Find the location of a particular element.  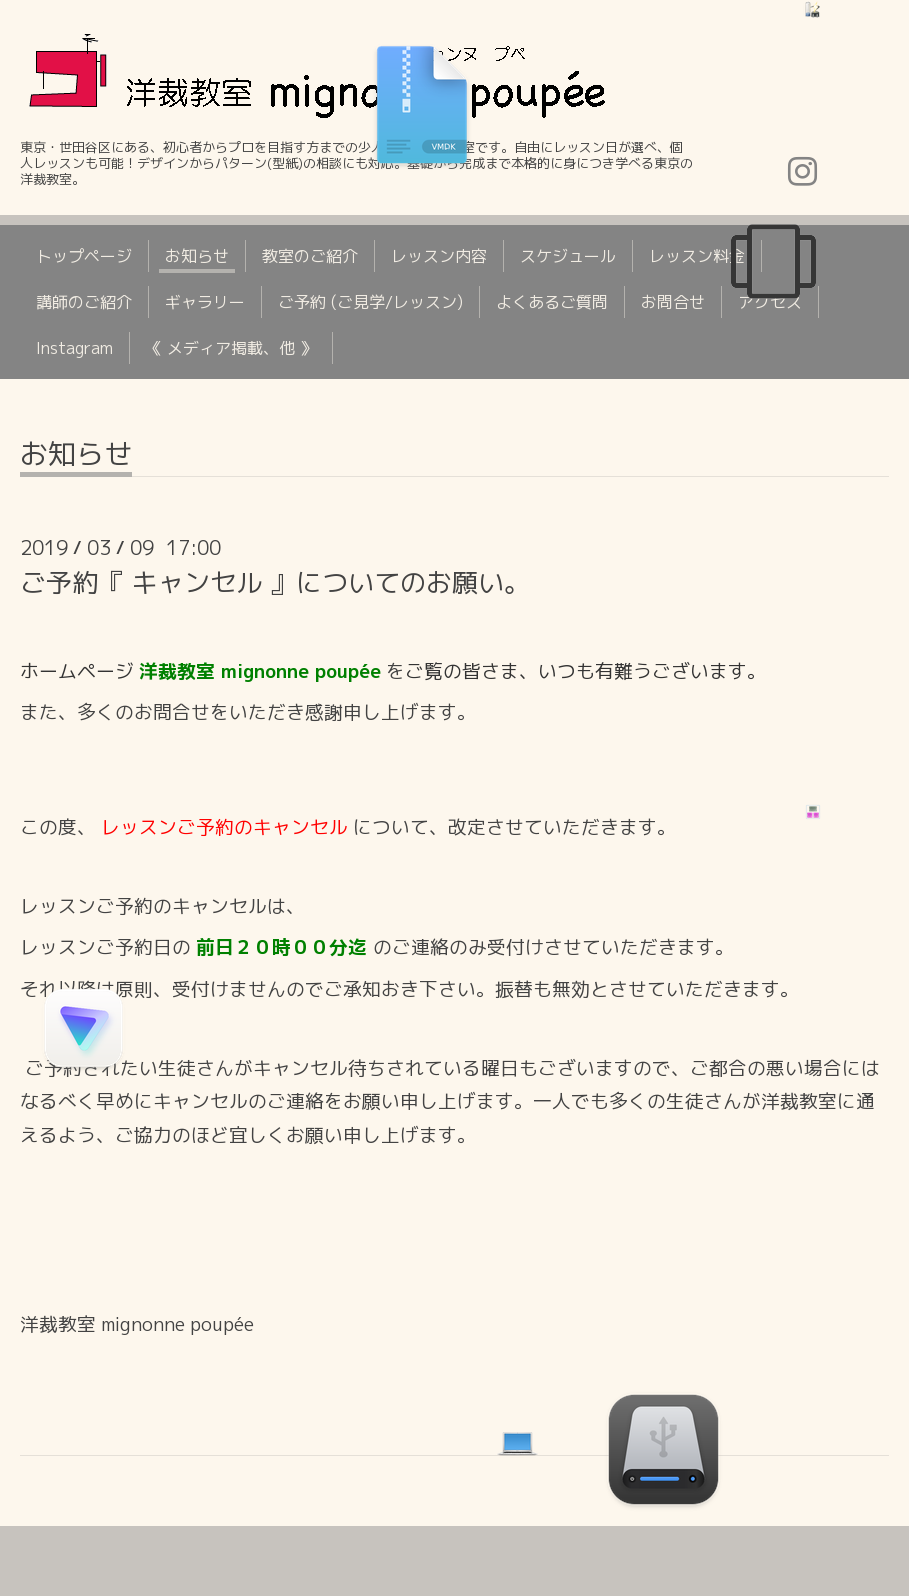

battery low but currently charging is located at coordinates (811, 9).